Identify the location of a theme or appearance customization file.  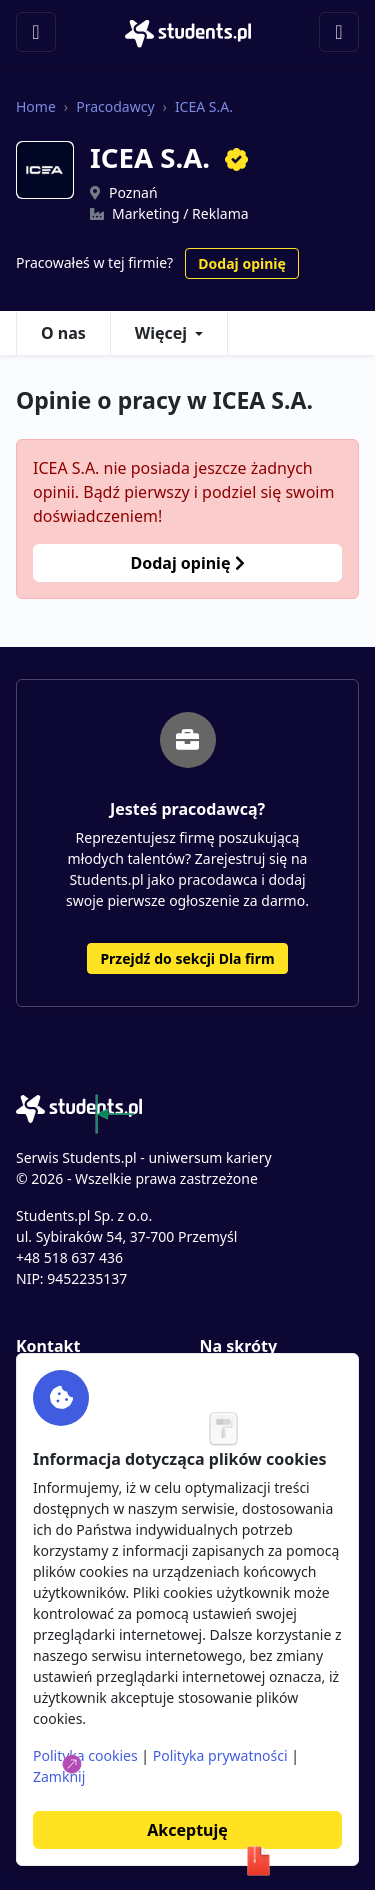
(223, 1428).